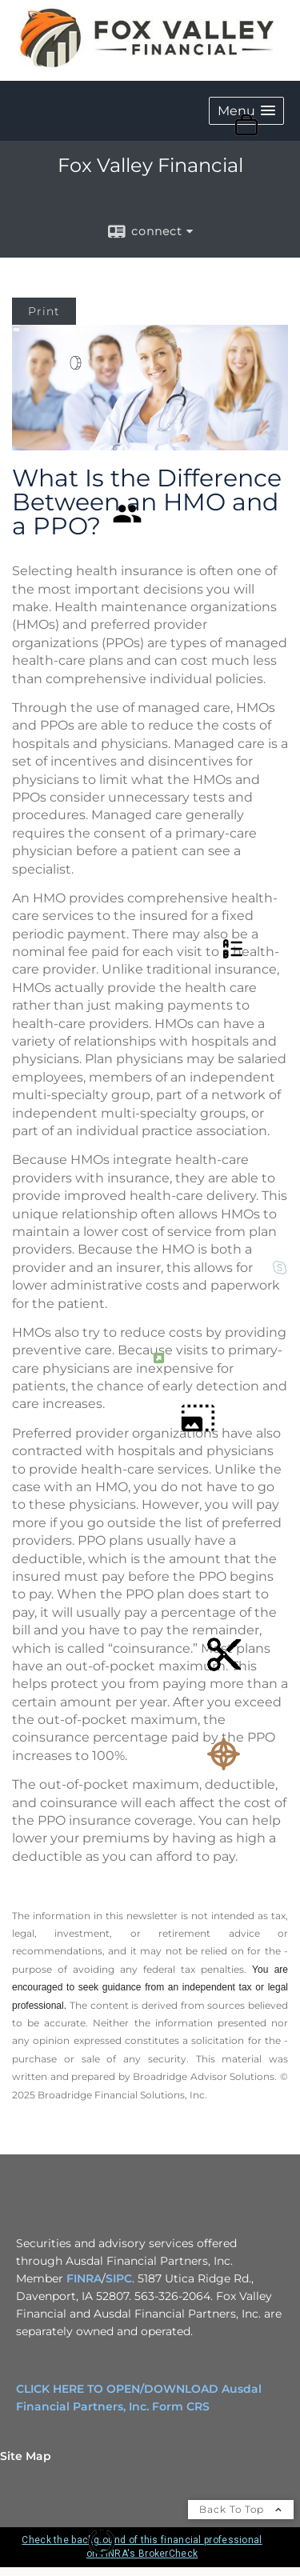 The height and width of the screenshot is (2576, 300). I want to click on open link in a new tab or window, so click(158, 1358).